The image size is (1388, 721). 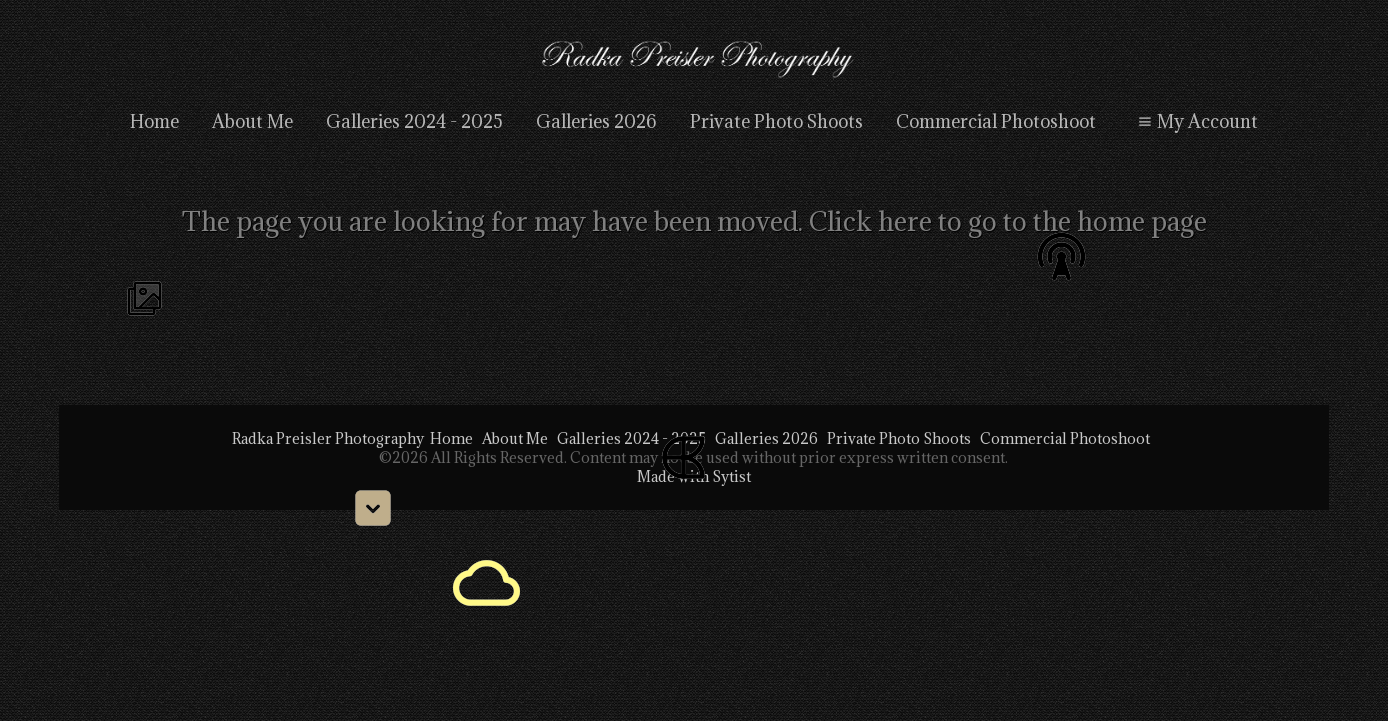 I want to click on access microsoft onedrive cloud storage, so click(x=486, y=584).